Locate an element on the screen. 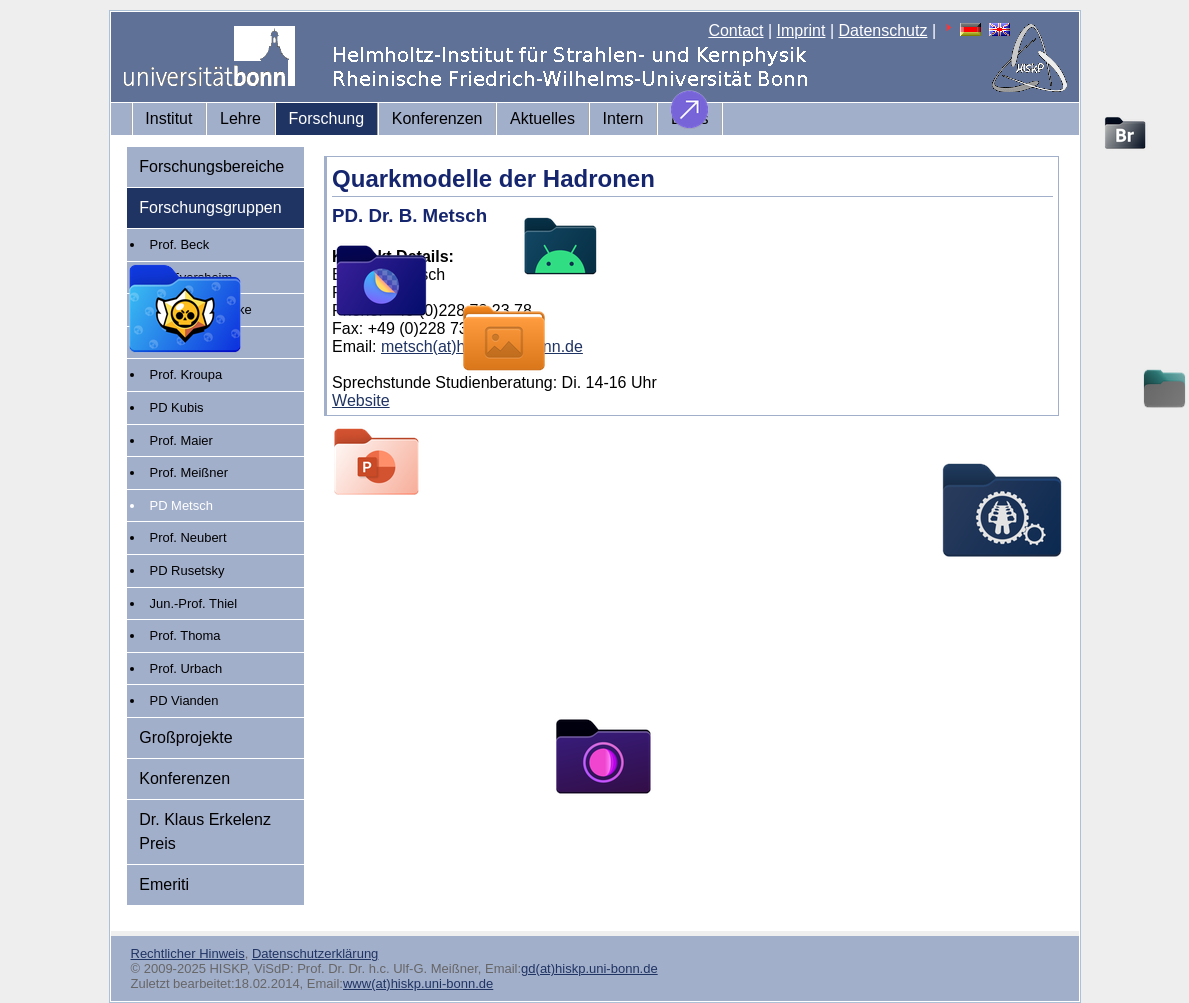 The width and height of the screenshot is (1189, 1003). open android files folder is located at coordinates (560, 248).